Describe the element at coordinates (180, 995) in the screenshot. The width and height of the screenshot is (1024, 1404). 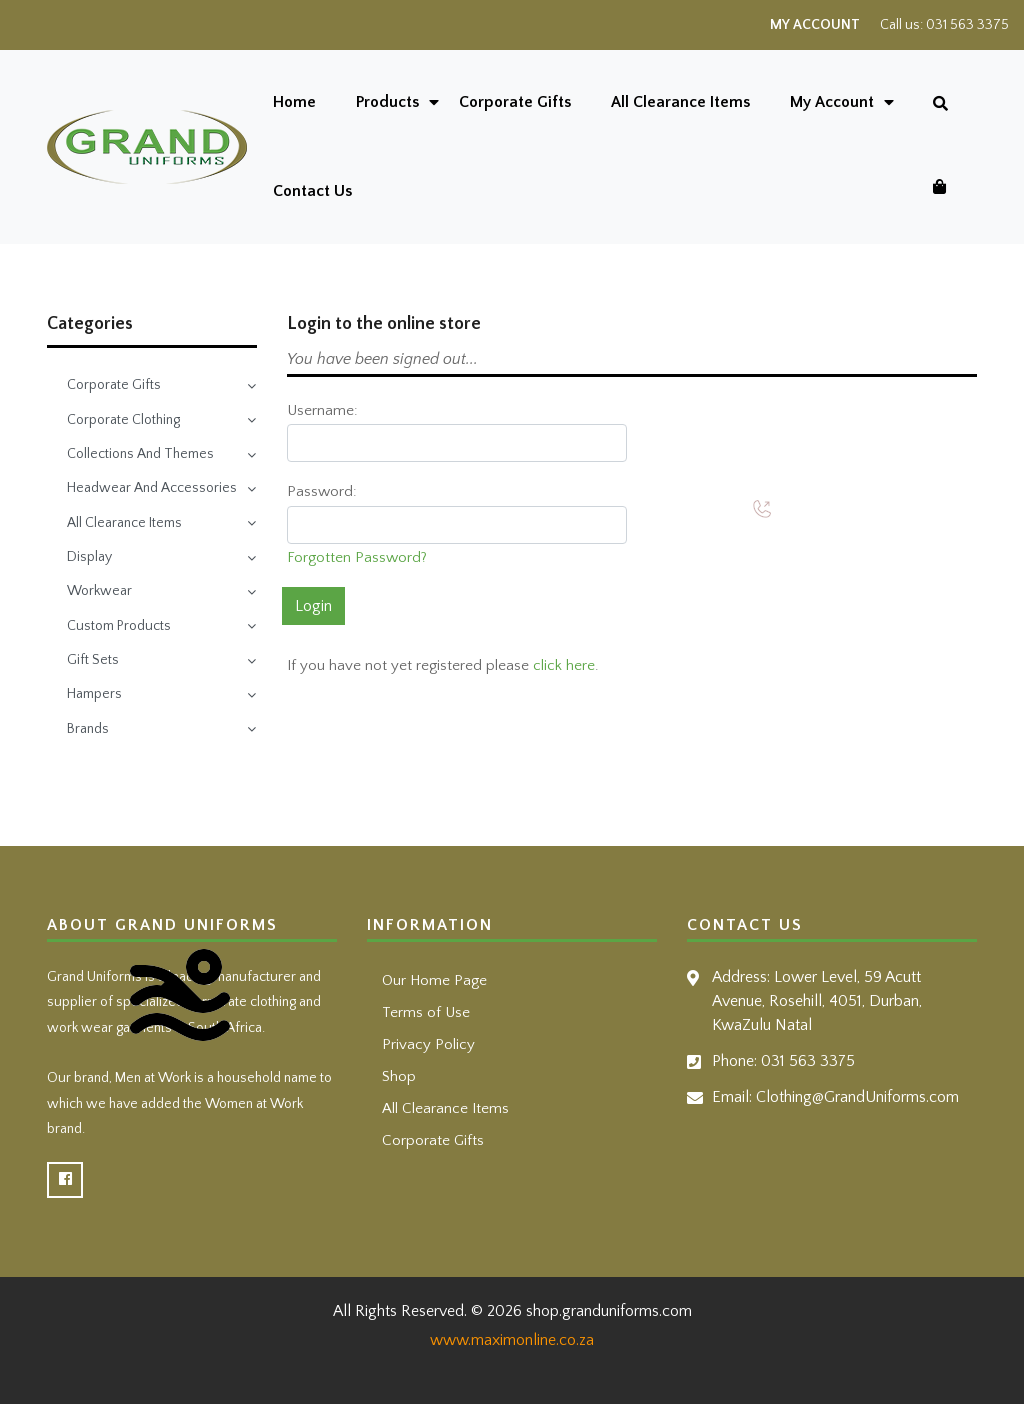
I see `access swimming pool or aquatic facilities` at that location.